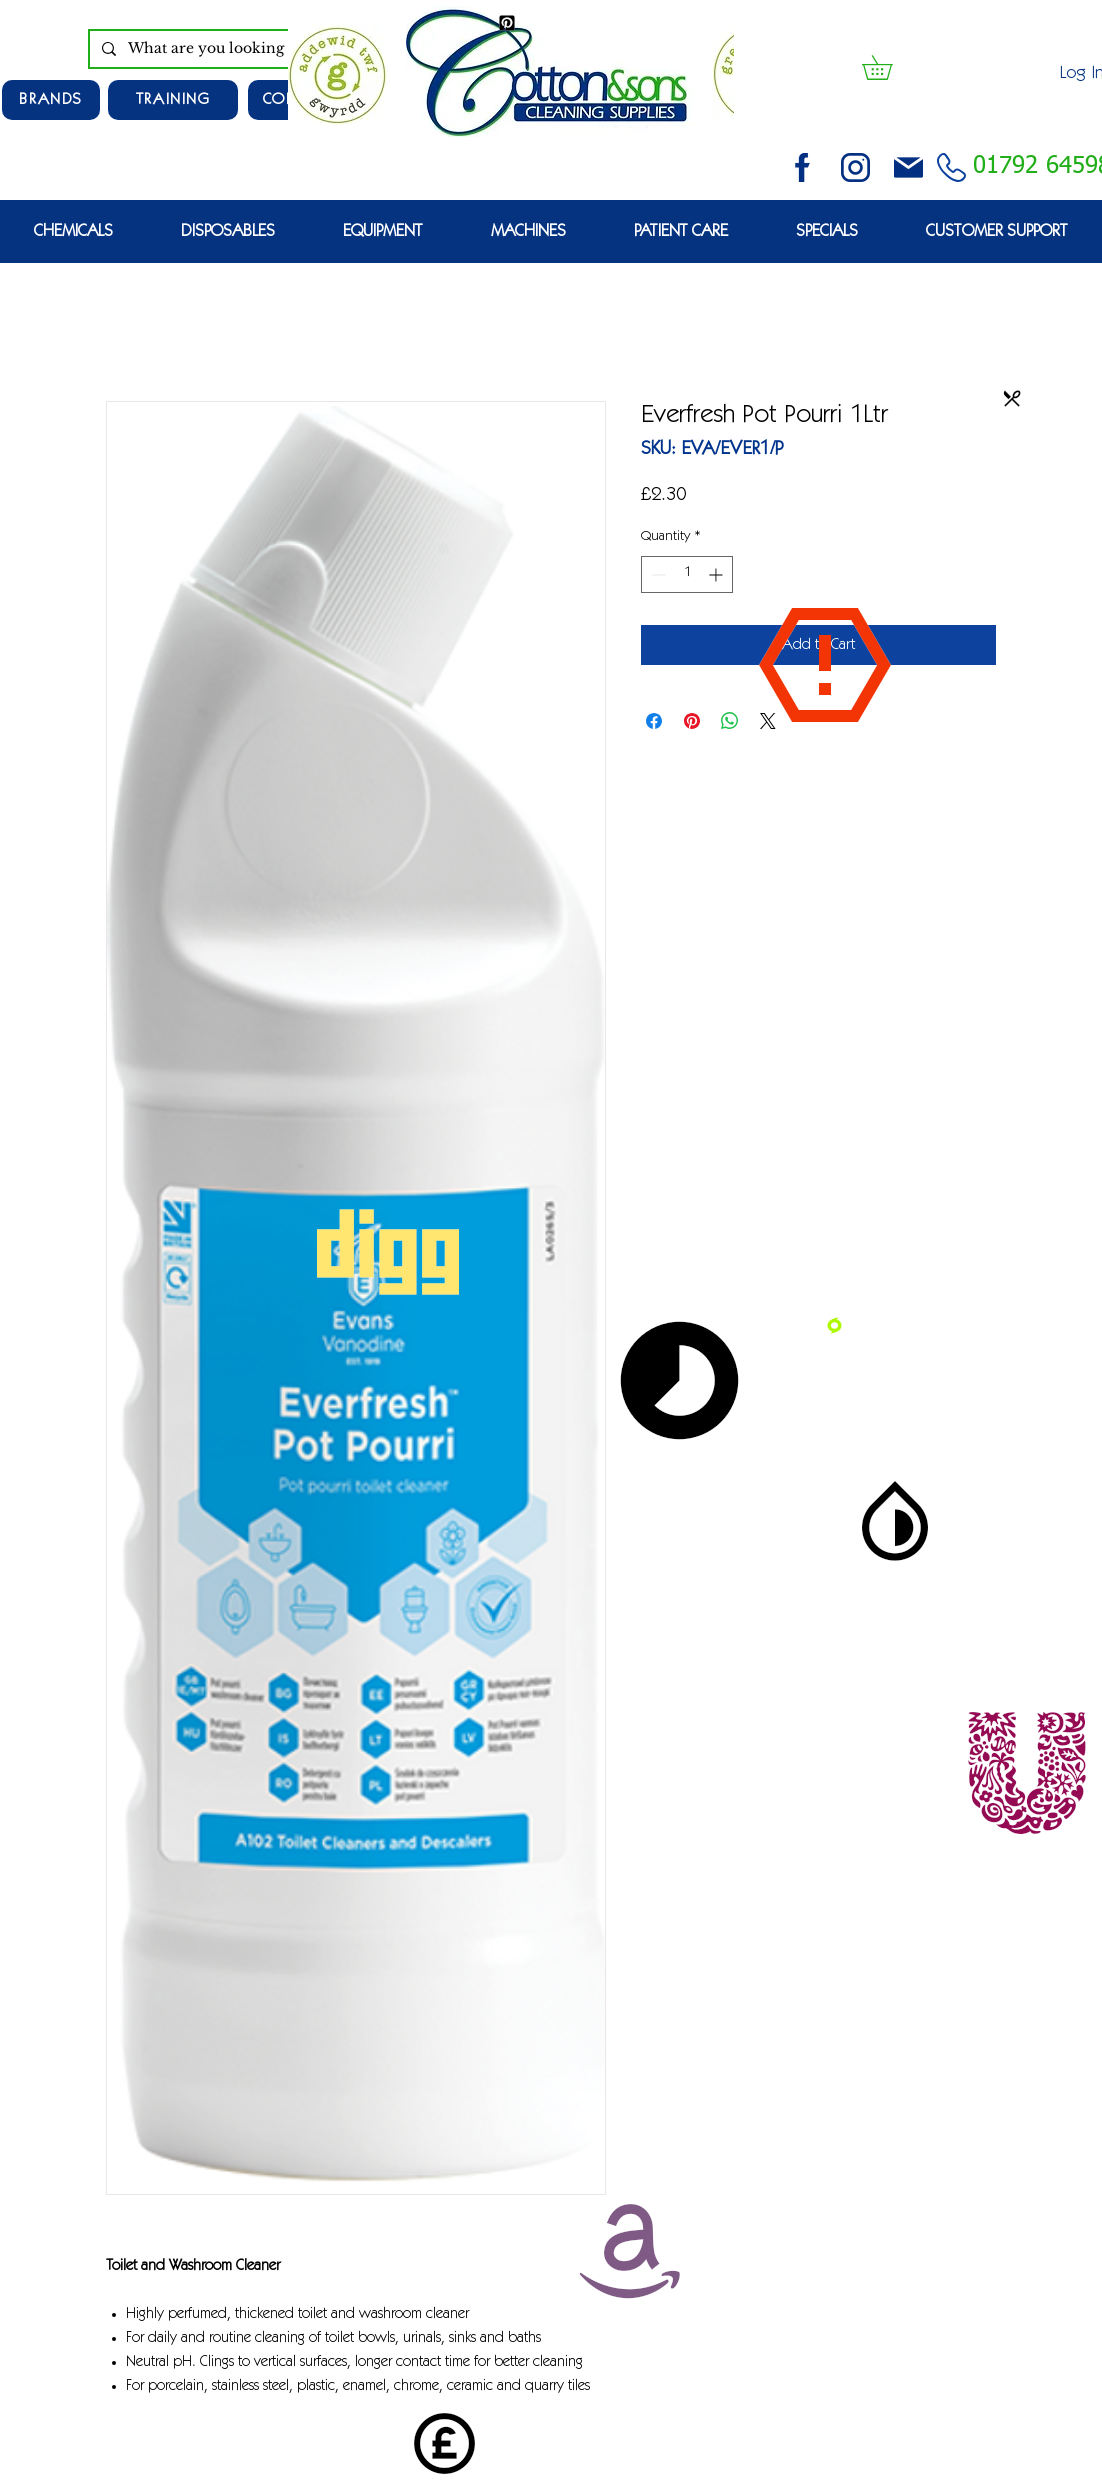  I want to click on indicates approximately 80% progress complete, so click(679, 1380).